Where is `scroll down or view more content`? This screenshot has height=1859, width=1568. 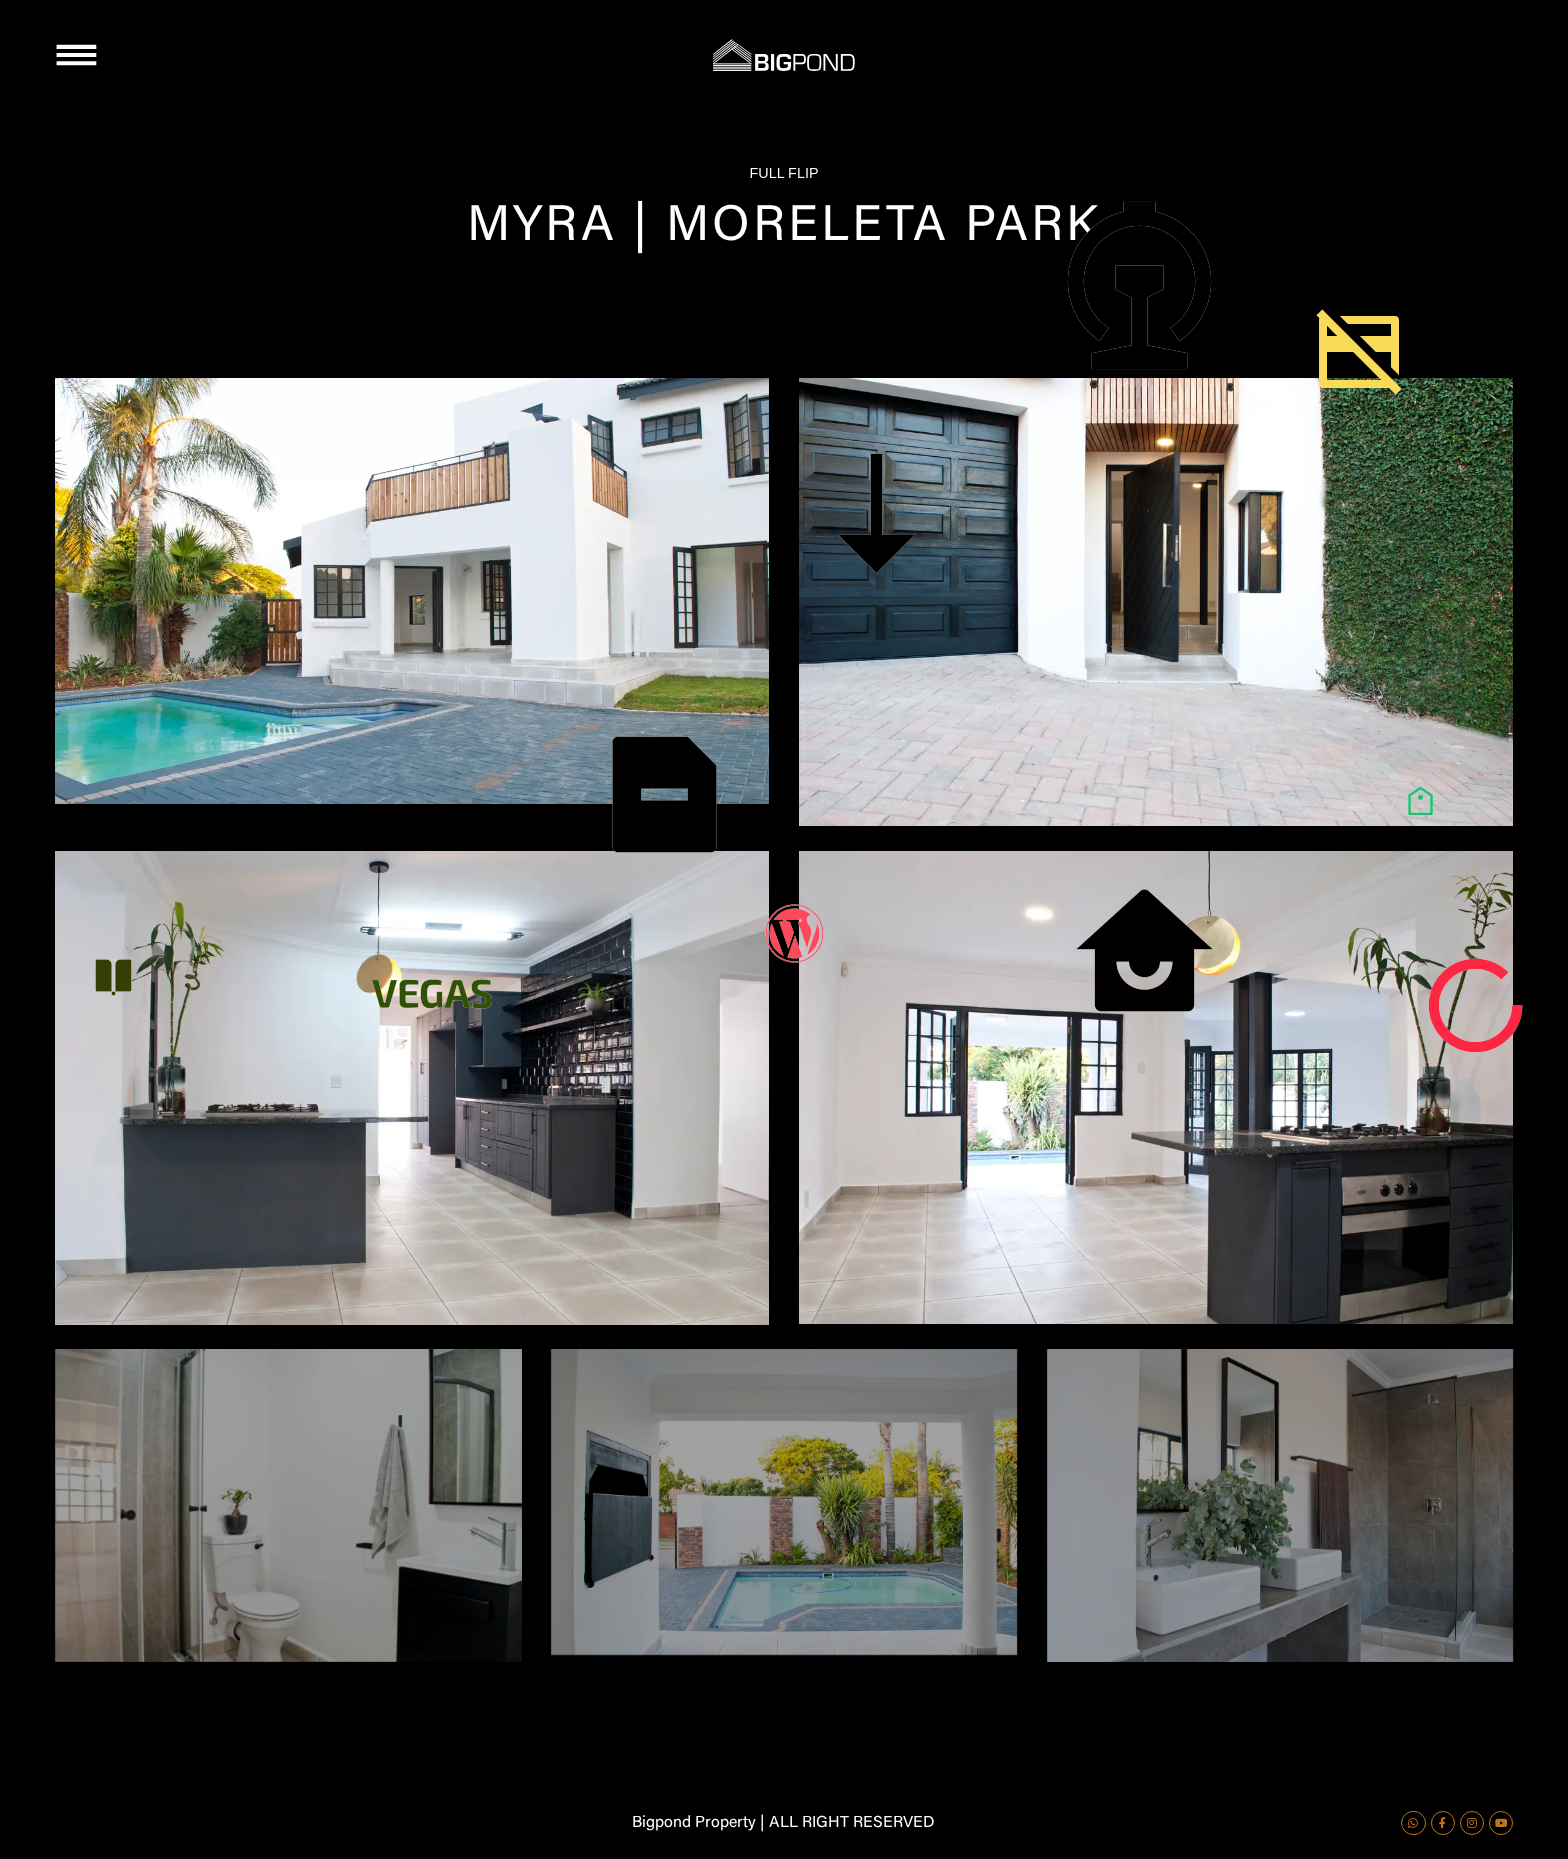
scroll down or view more content is located at coordinates (876, 513).